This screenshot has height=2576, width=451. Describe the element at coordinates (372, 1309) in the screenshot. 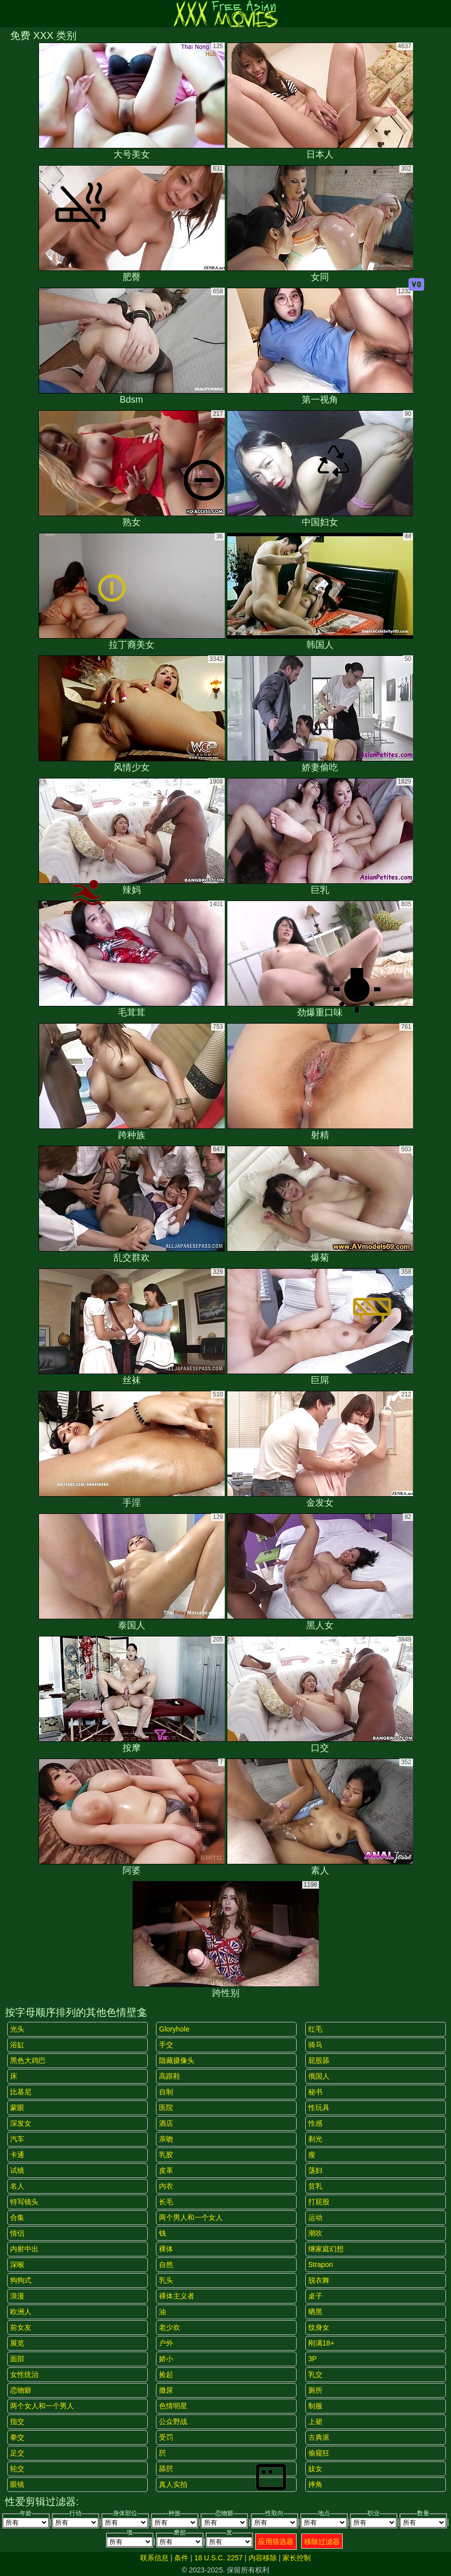

I see `indicates a blocked or restricted area` at that location.